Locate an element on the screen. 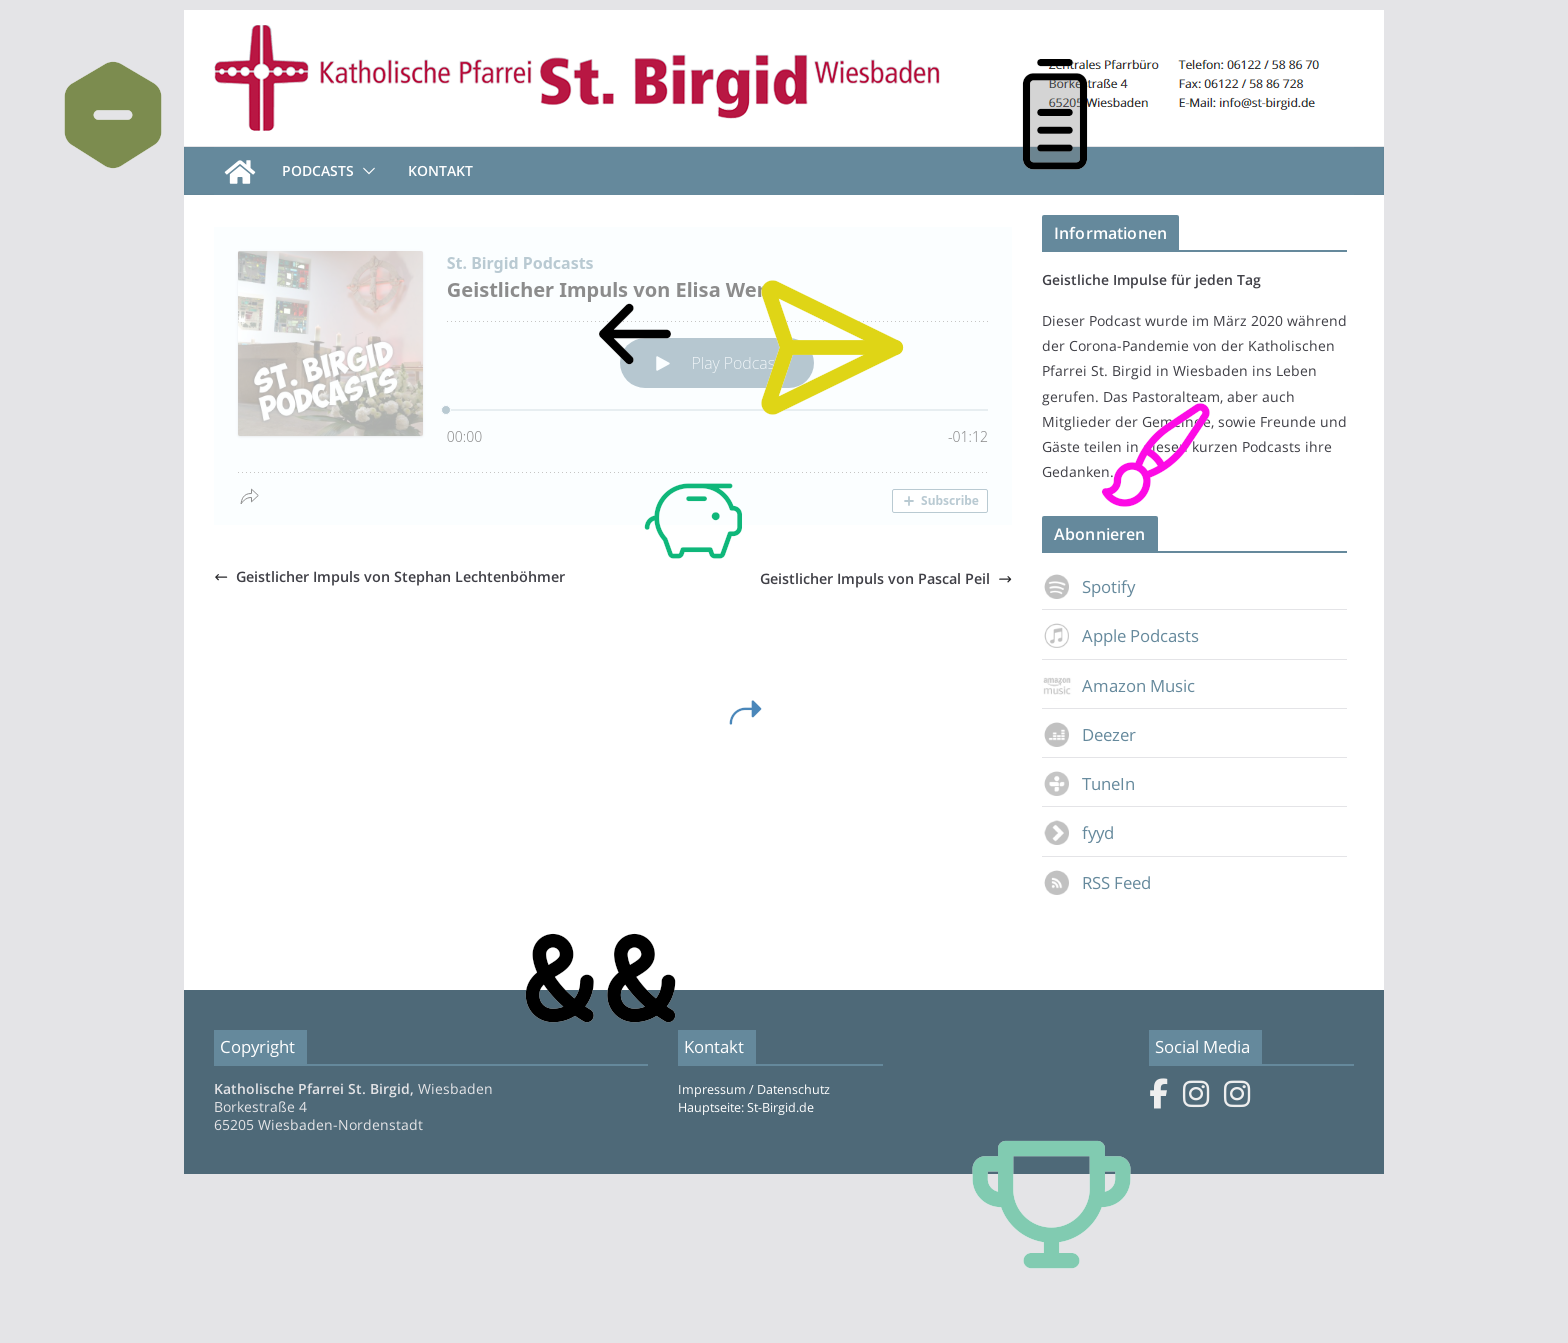 The width and height of the screenshot is (1568, 1343). indicates high battery level is located at coordinates (1055, 116).